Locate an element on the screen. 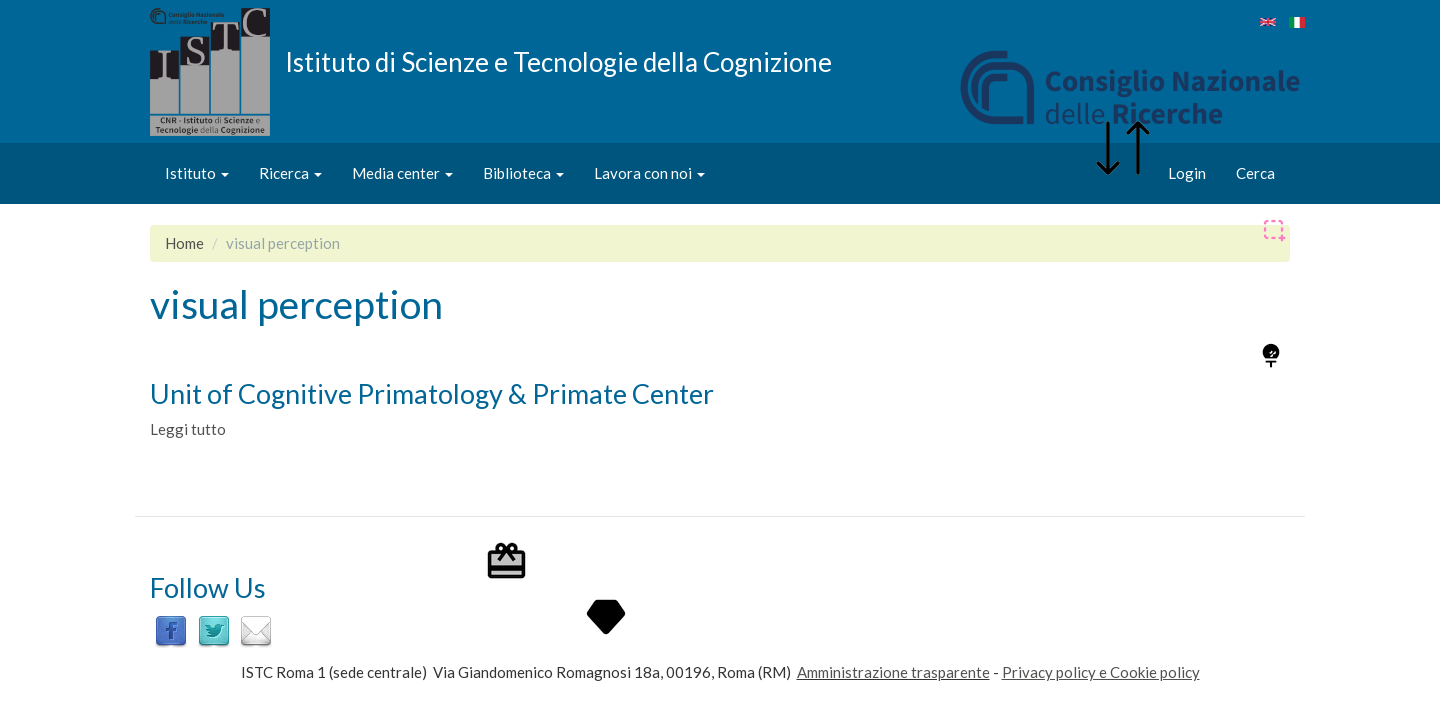  view or redeem a gift card is located at coordinates (506, 561).